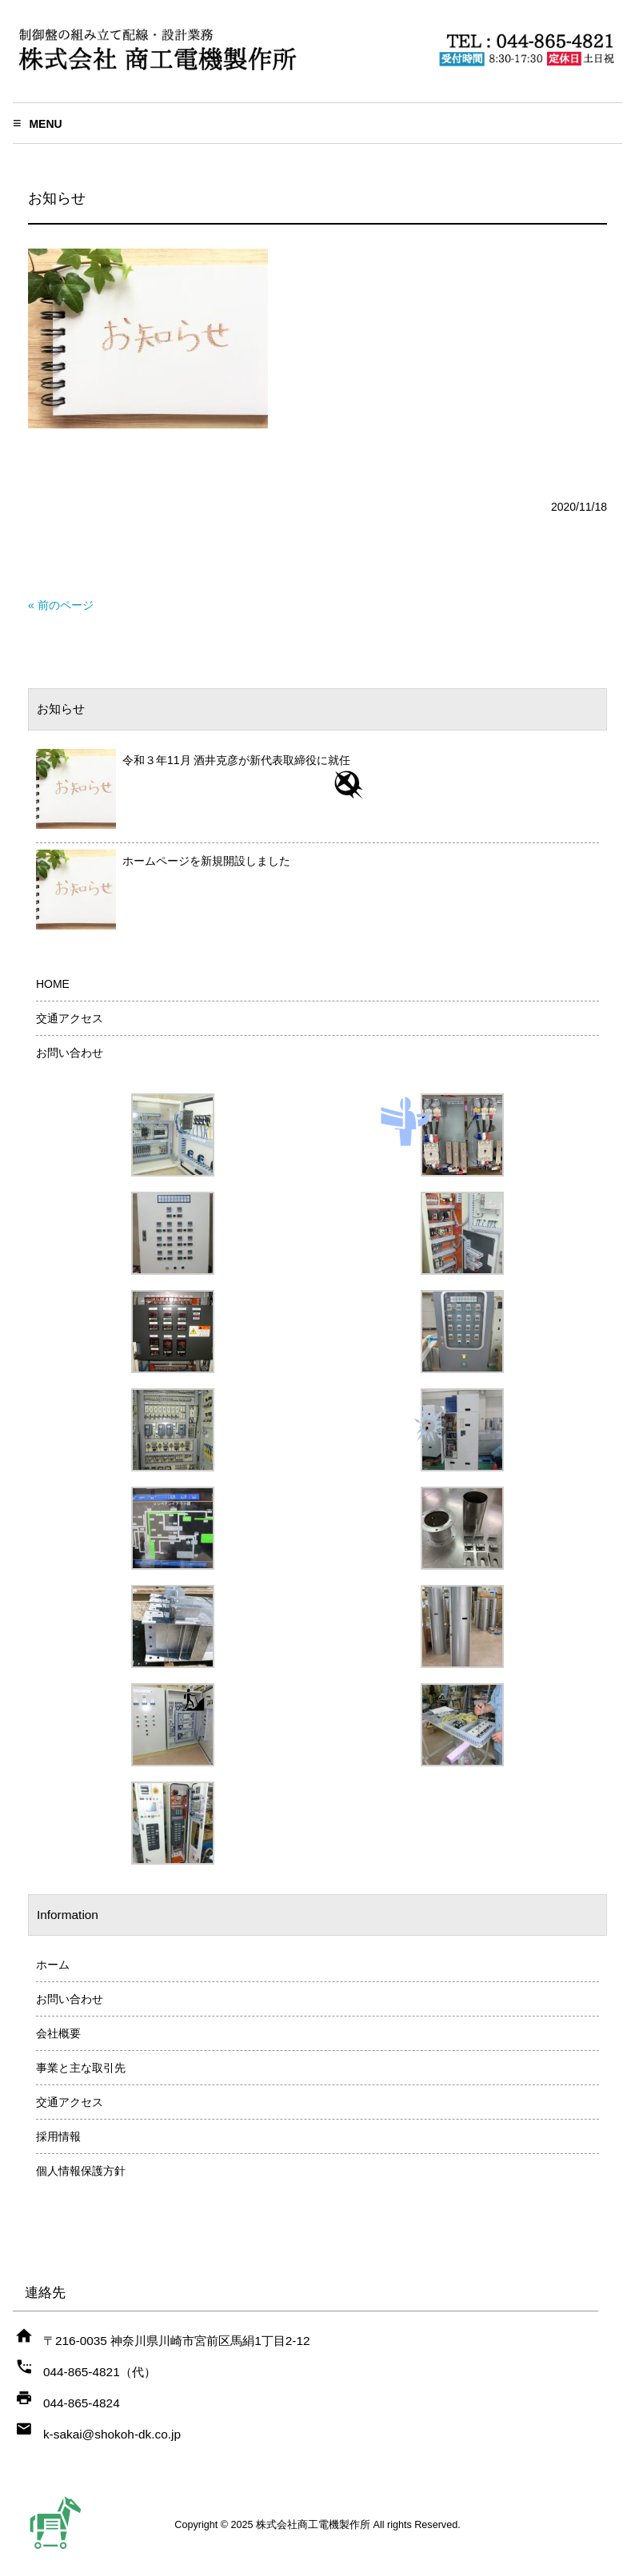 The height and width of the screenshot is (2576, 635). What do you see at coordinates (349, 785) in the screenshot?
I see `indicates a critical hit or special attack` at bounding box center [349, 785].